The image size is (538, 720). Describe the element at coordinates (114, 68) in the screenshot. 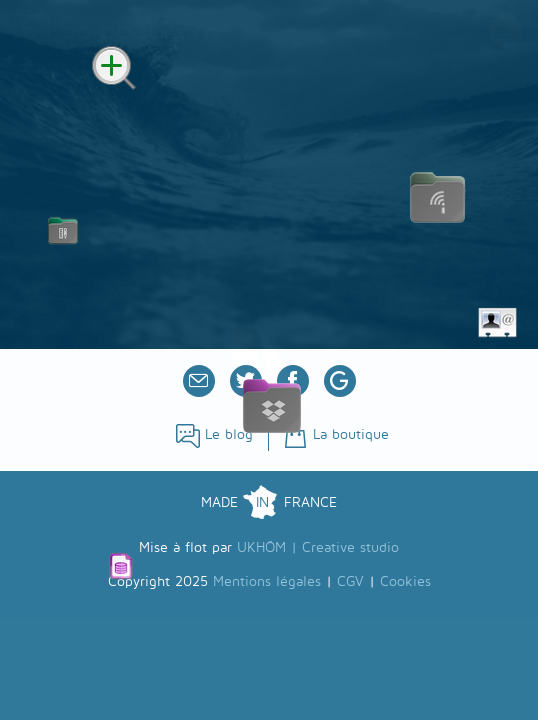

I see `zoom in on the current view` at that location.